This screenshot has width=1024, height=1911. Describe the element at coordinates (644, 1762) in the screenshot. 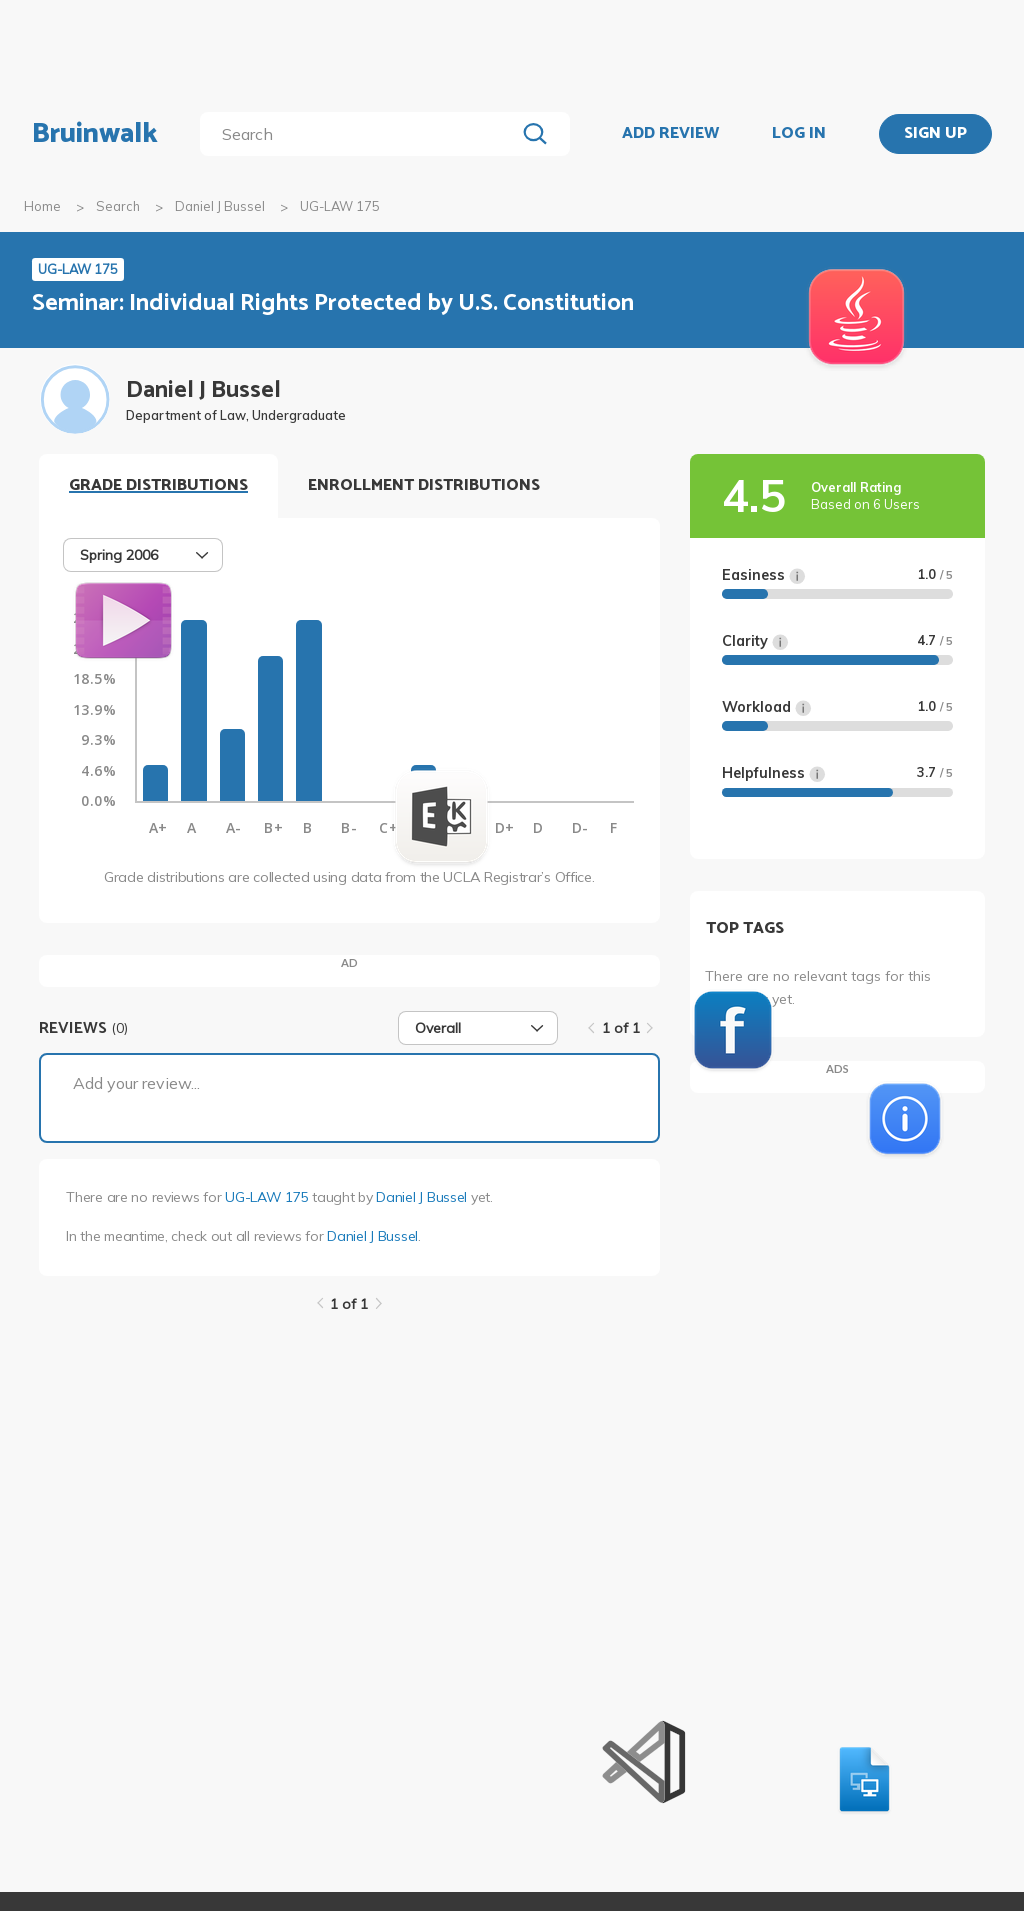

I see `open visual studio code` at that location.